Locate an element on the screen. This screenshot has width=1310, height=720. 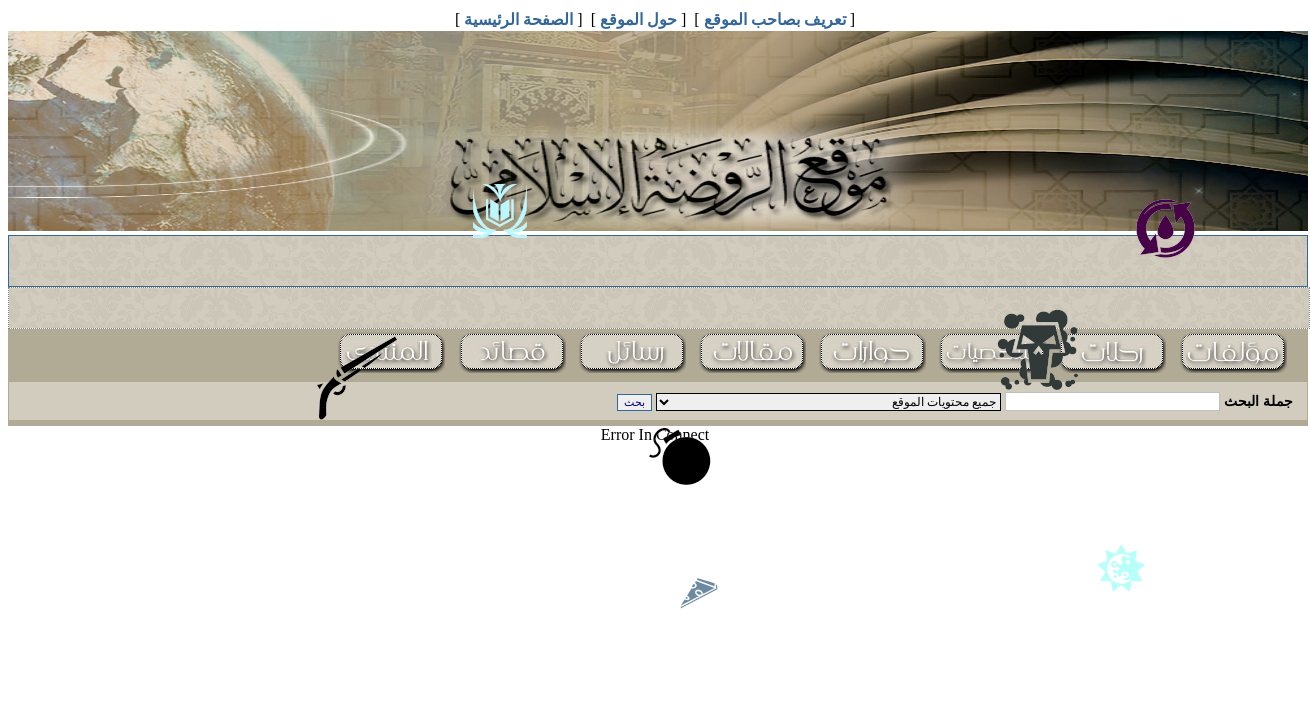
select sawed-off shotgun weapon is located at coordinates (357, 378).